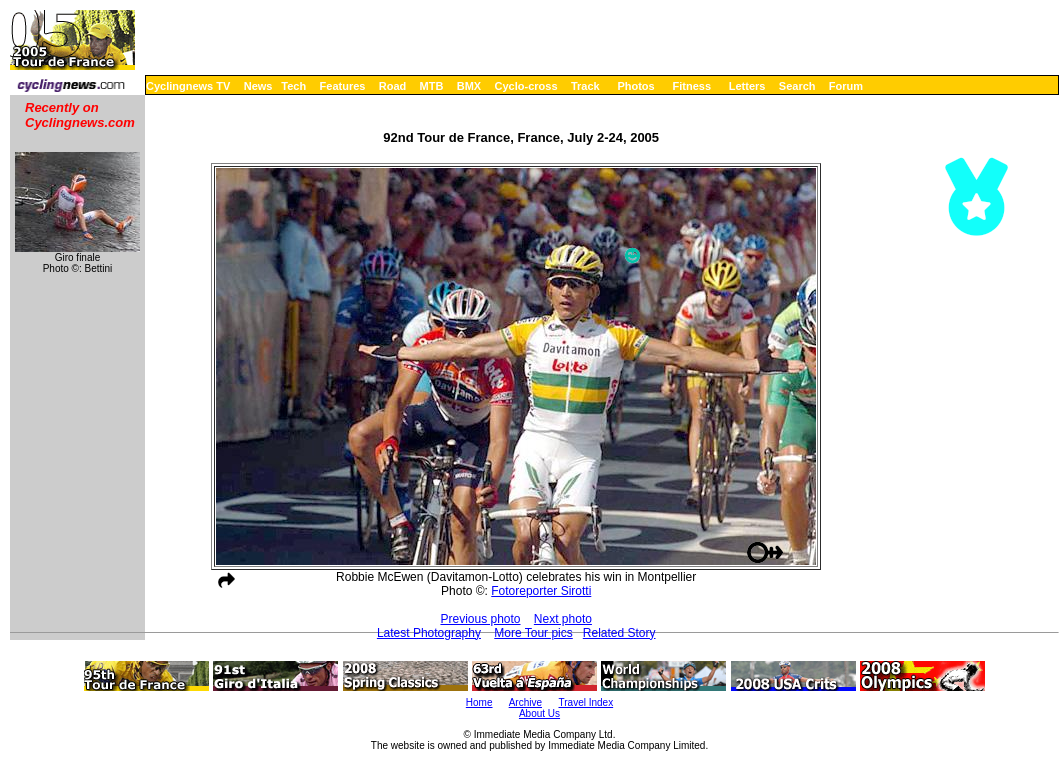 This screenshot has height=761, width=1064. What do you see at coordinates (632, 255) in the screenshot?
I see `add a positive reaction or emoji` at bounding box center [632, 255].